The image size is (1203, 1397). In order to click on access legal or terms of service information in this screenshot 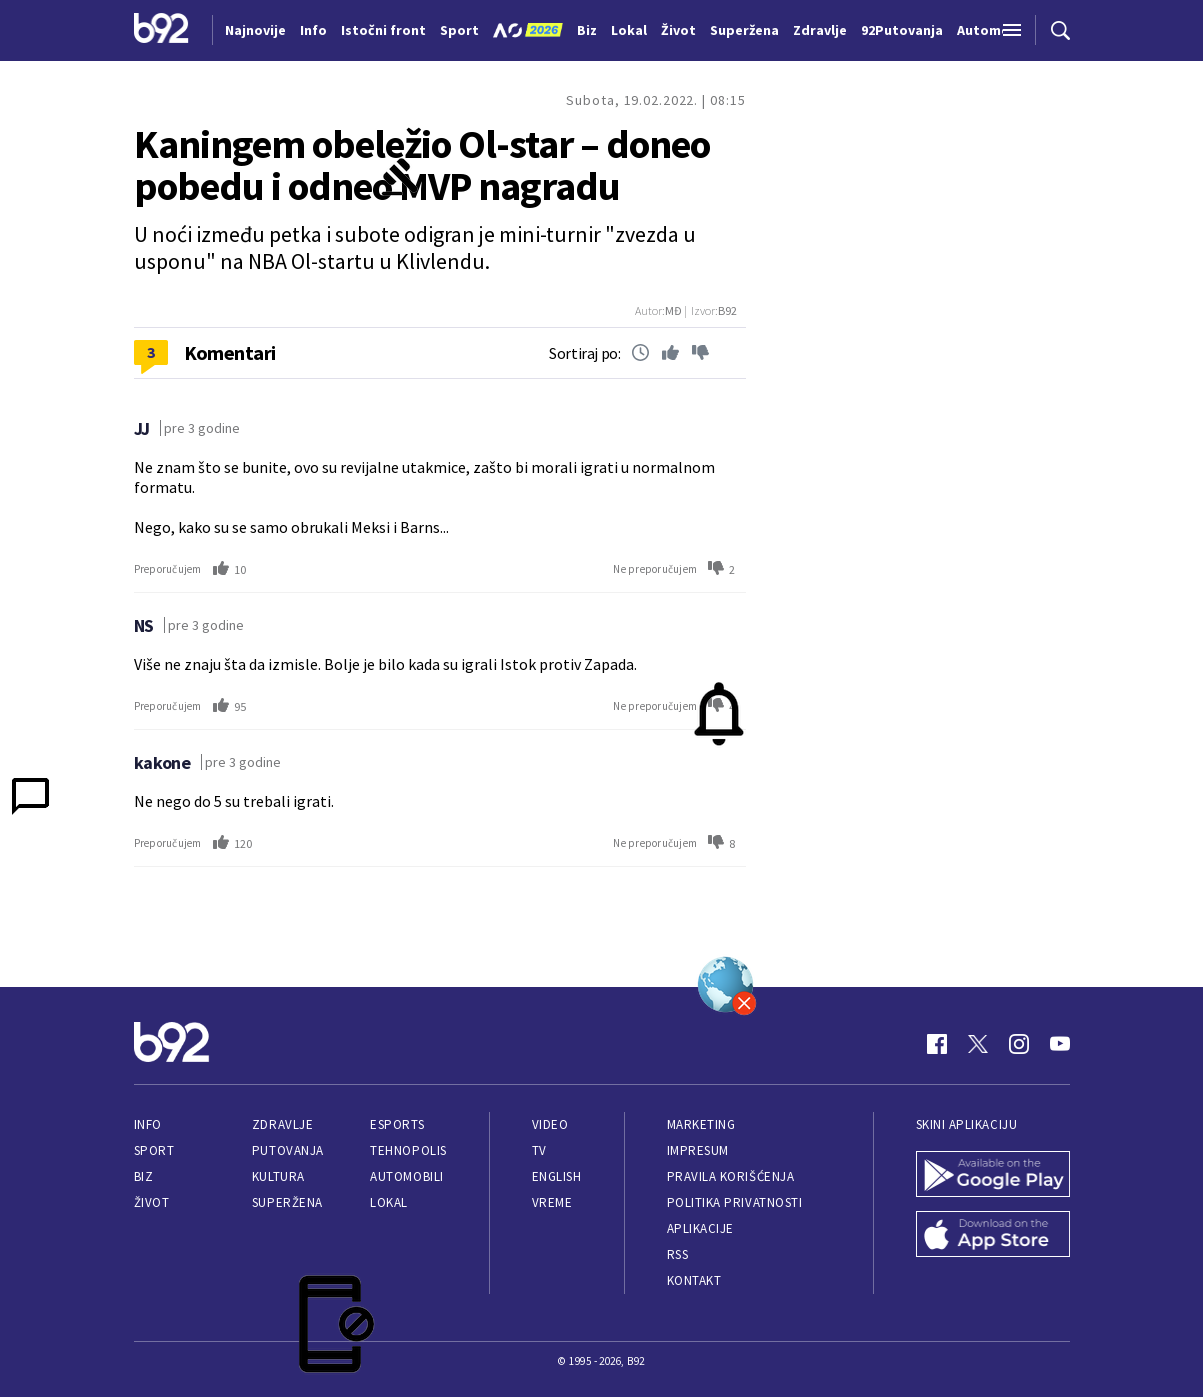, I will do `click(401, 176)`.